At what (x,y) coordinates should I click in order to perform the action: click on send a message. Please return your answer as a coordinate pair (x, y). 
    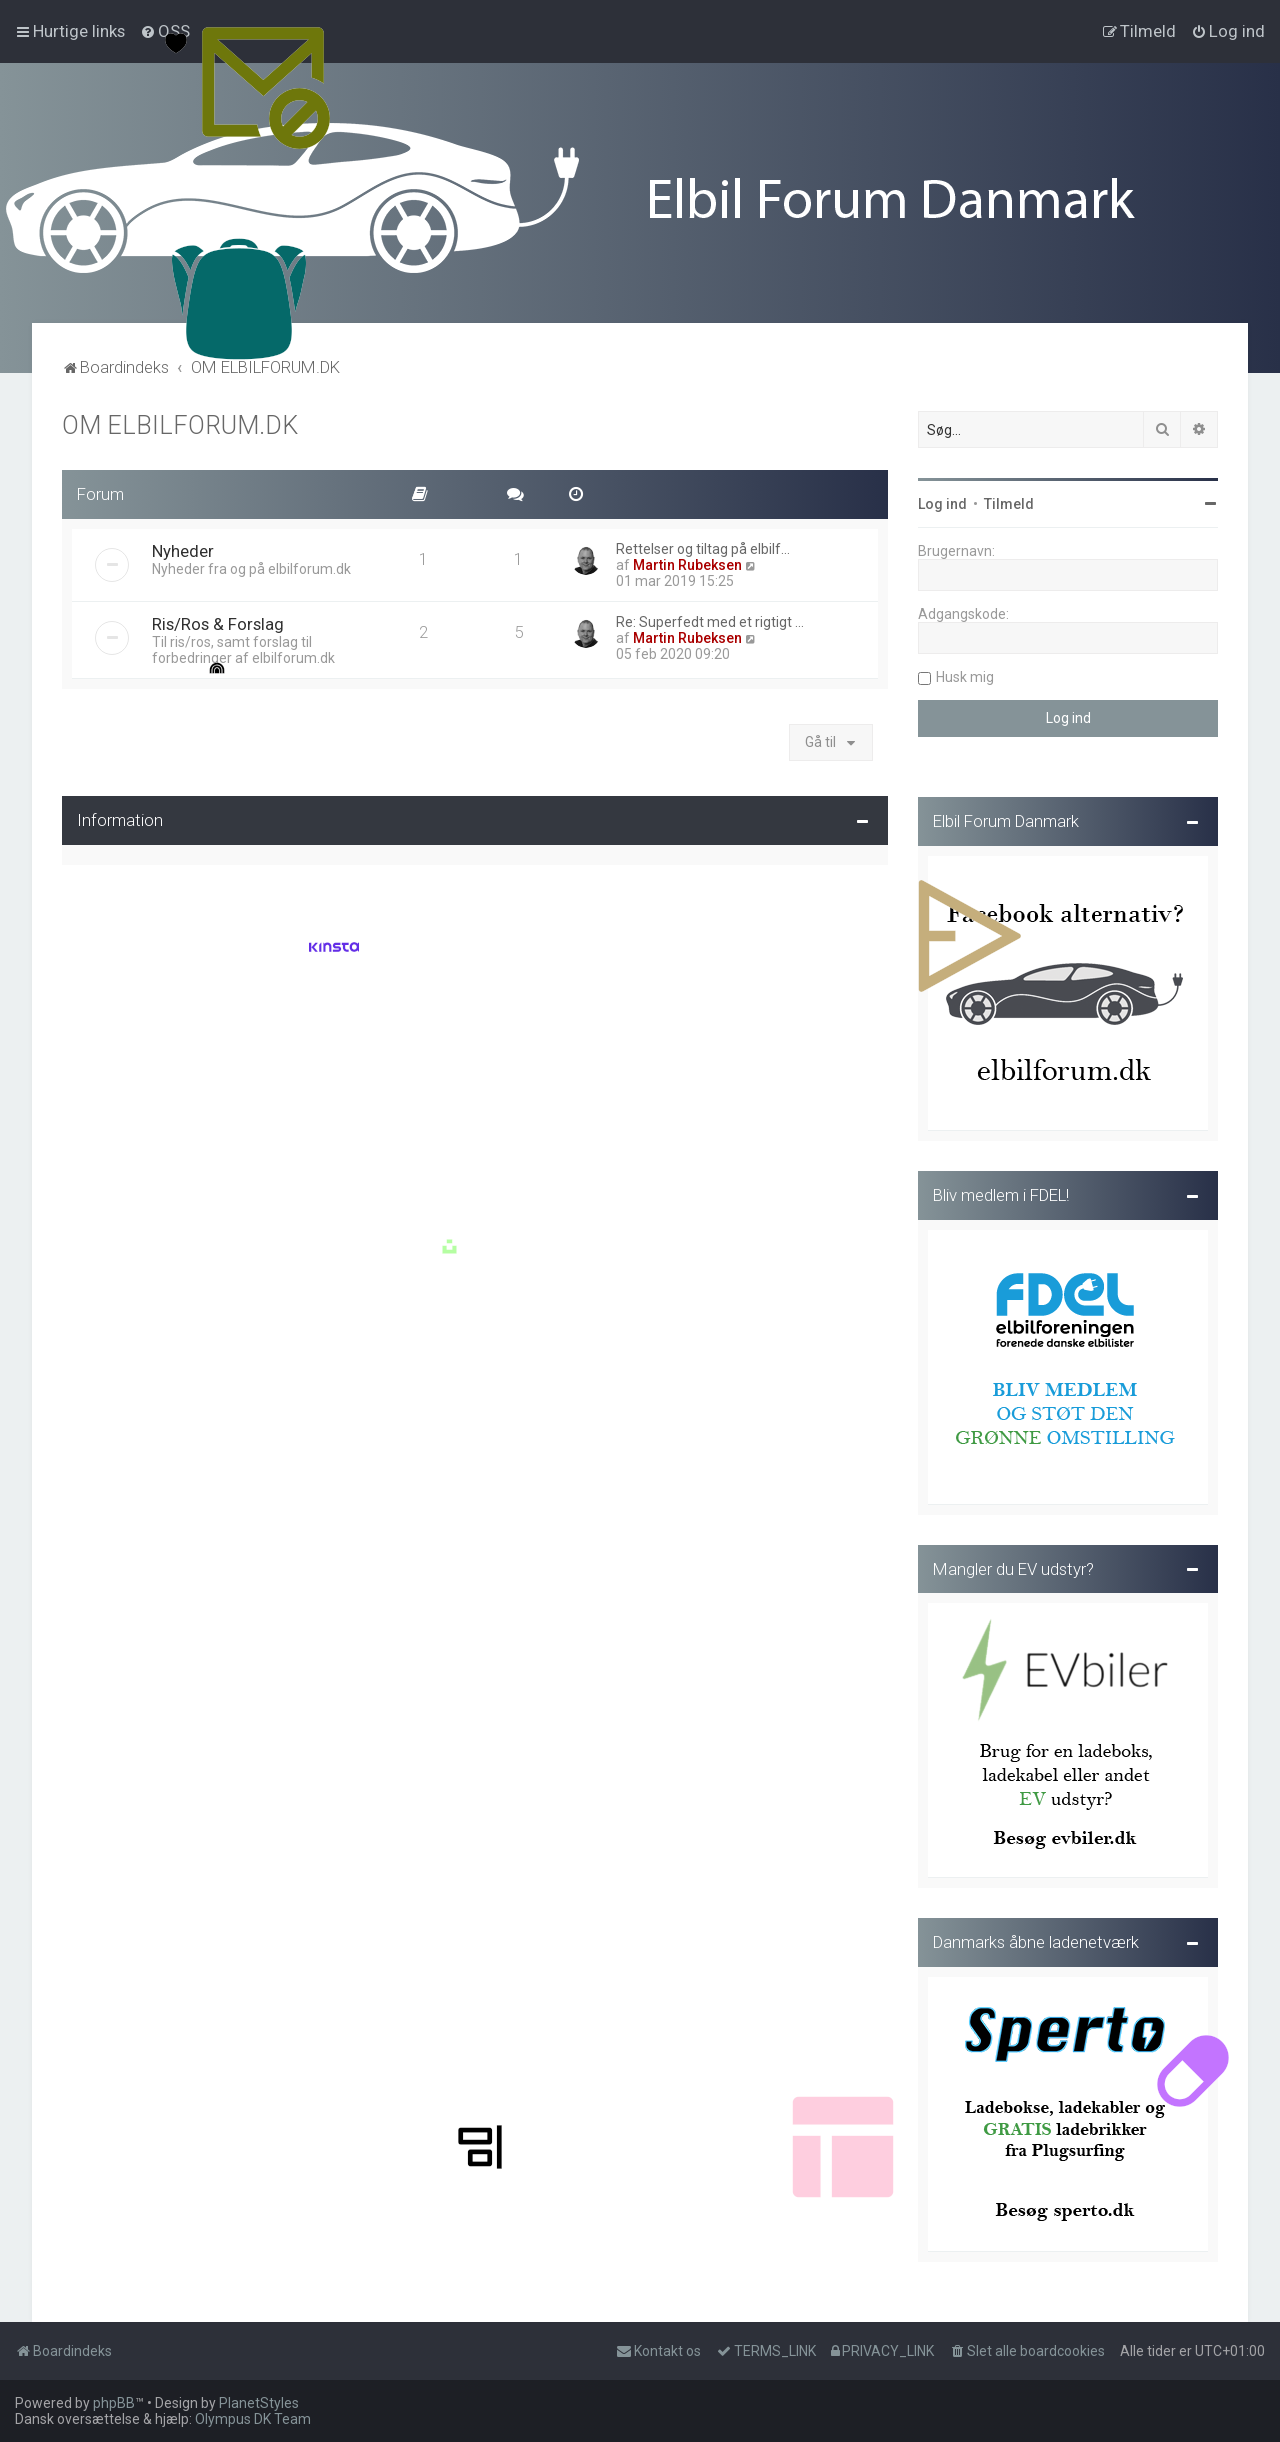
    Looking at the image, I should click on (966, 936).